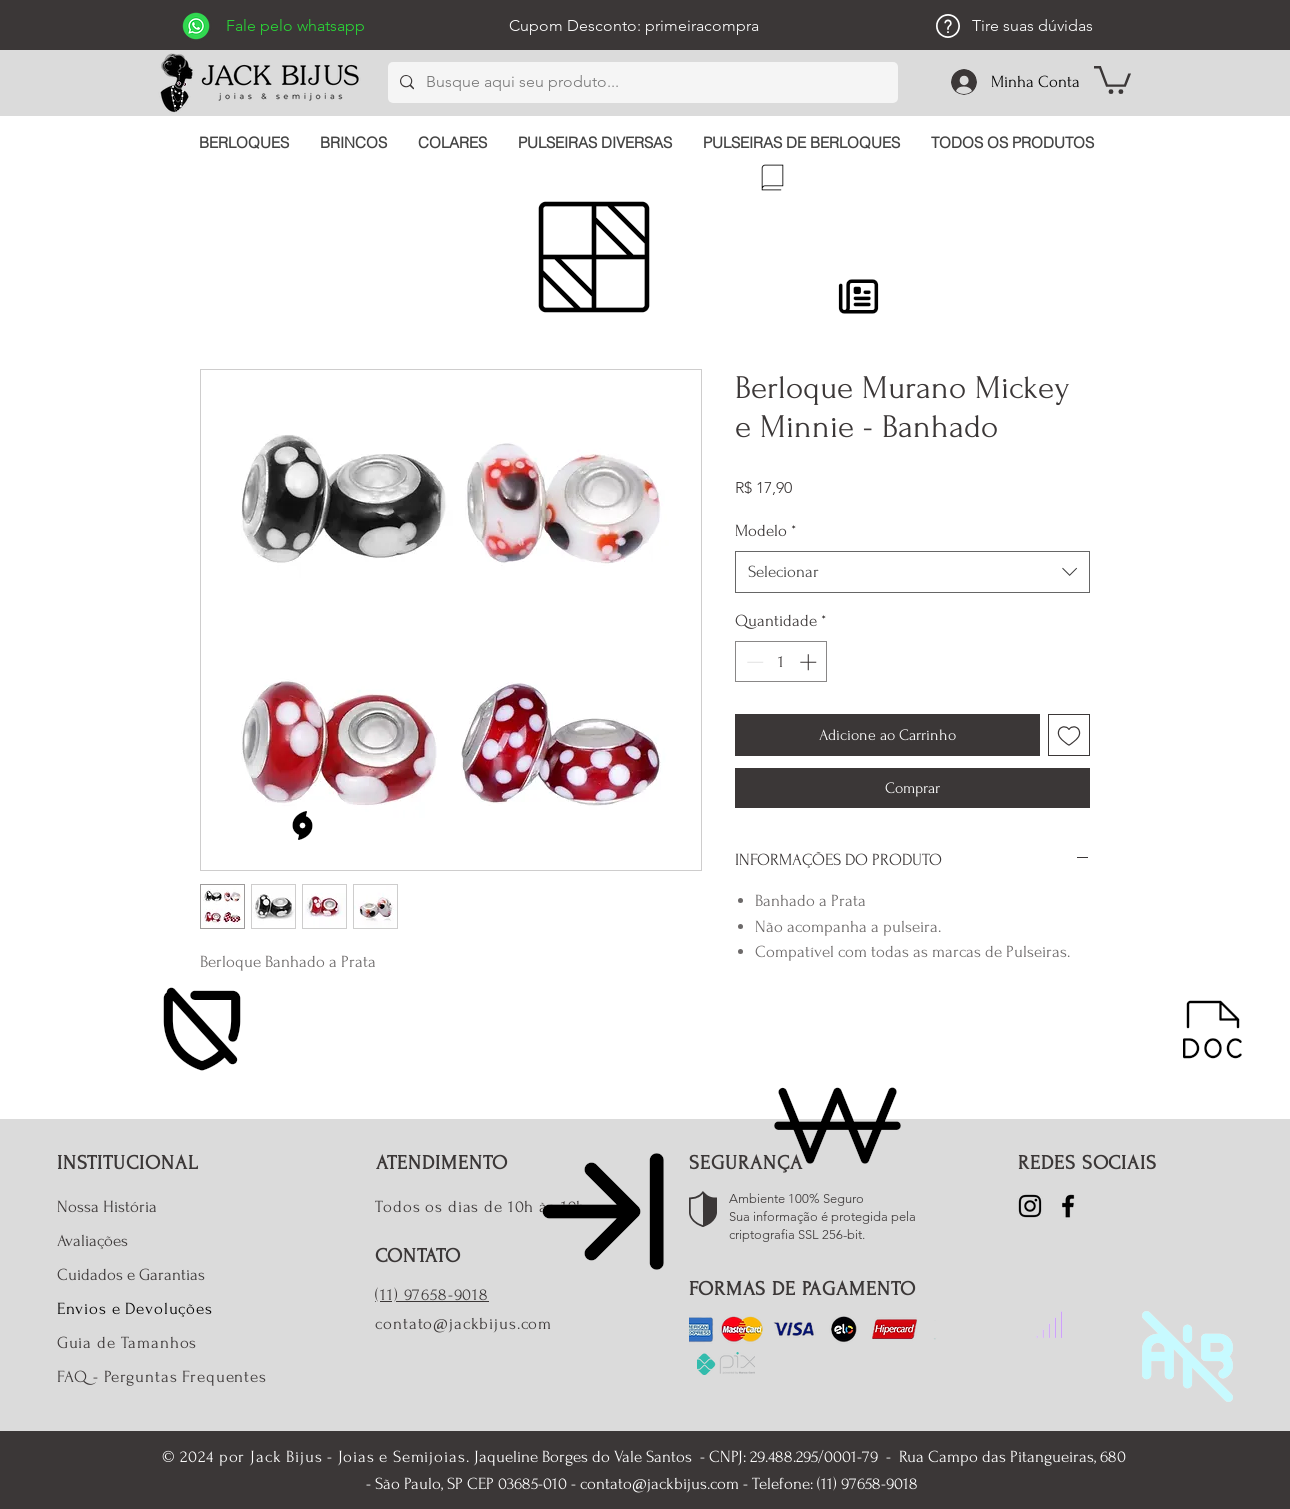 This screenshot has width=1290, height=1509. What do you see at coordinates (837, 1121) in the screenshot?
I see `indicates Korean won currency` at bounding box center [837, 1121].